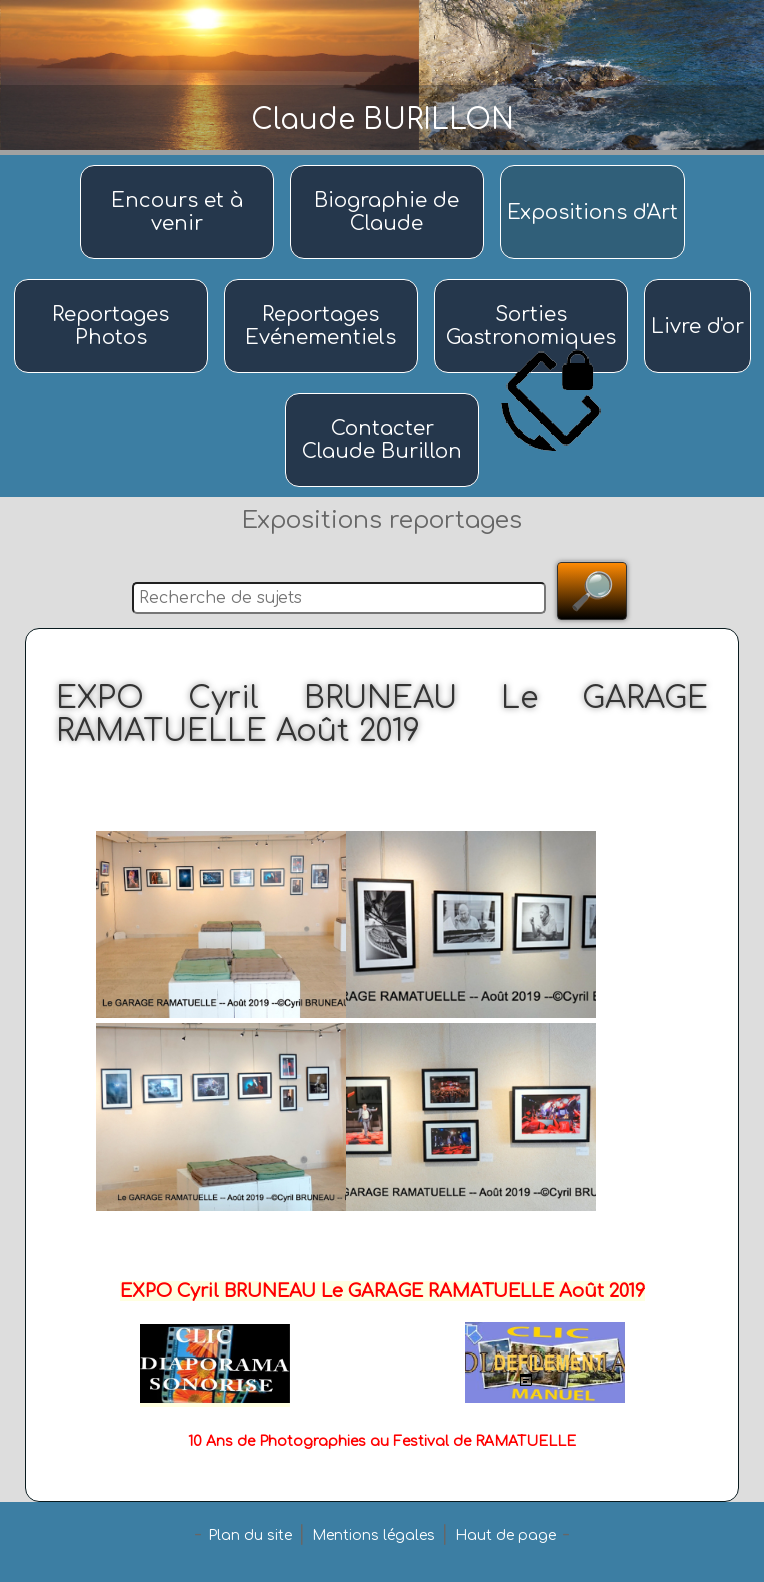  Describe the element at coordinates (526, 1380) in the screenshot. I see `open rich text editor` at that location.